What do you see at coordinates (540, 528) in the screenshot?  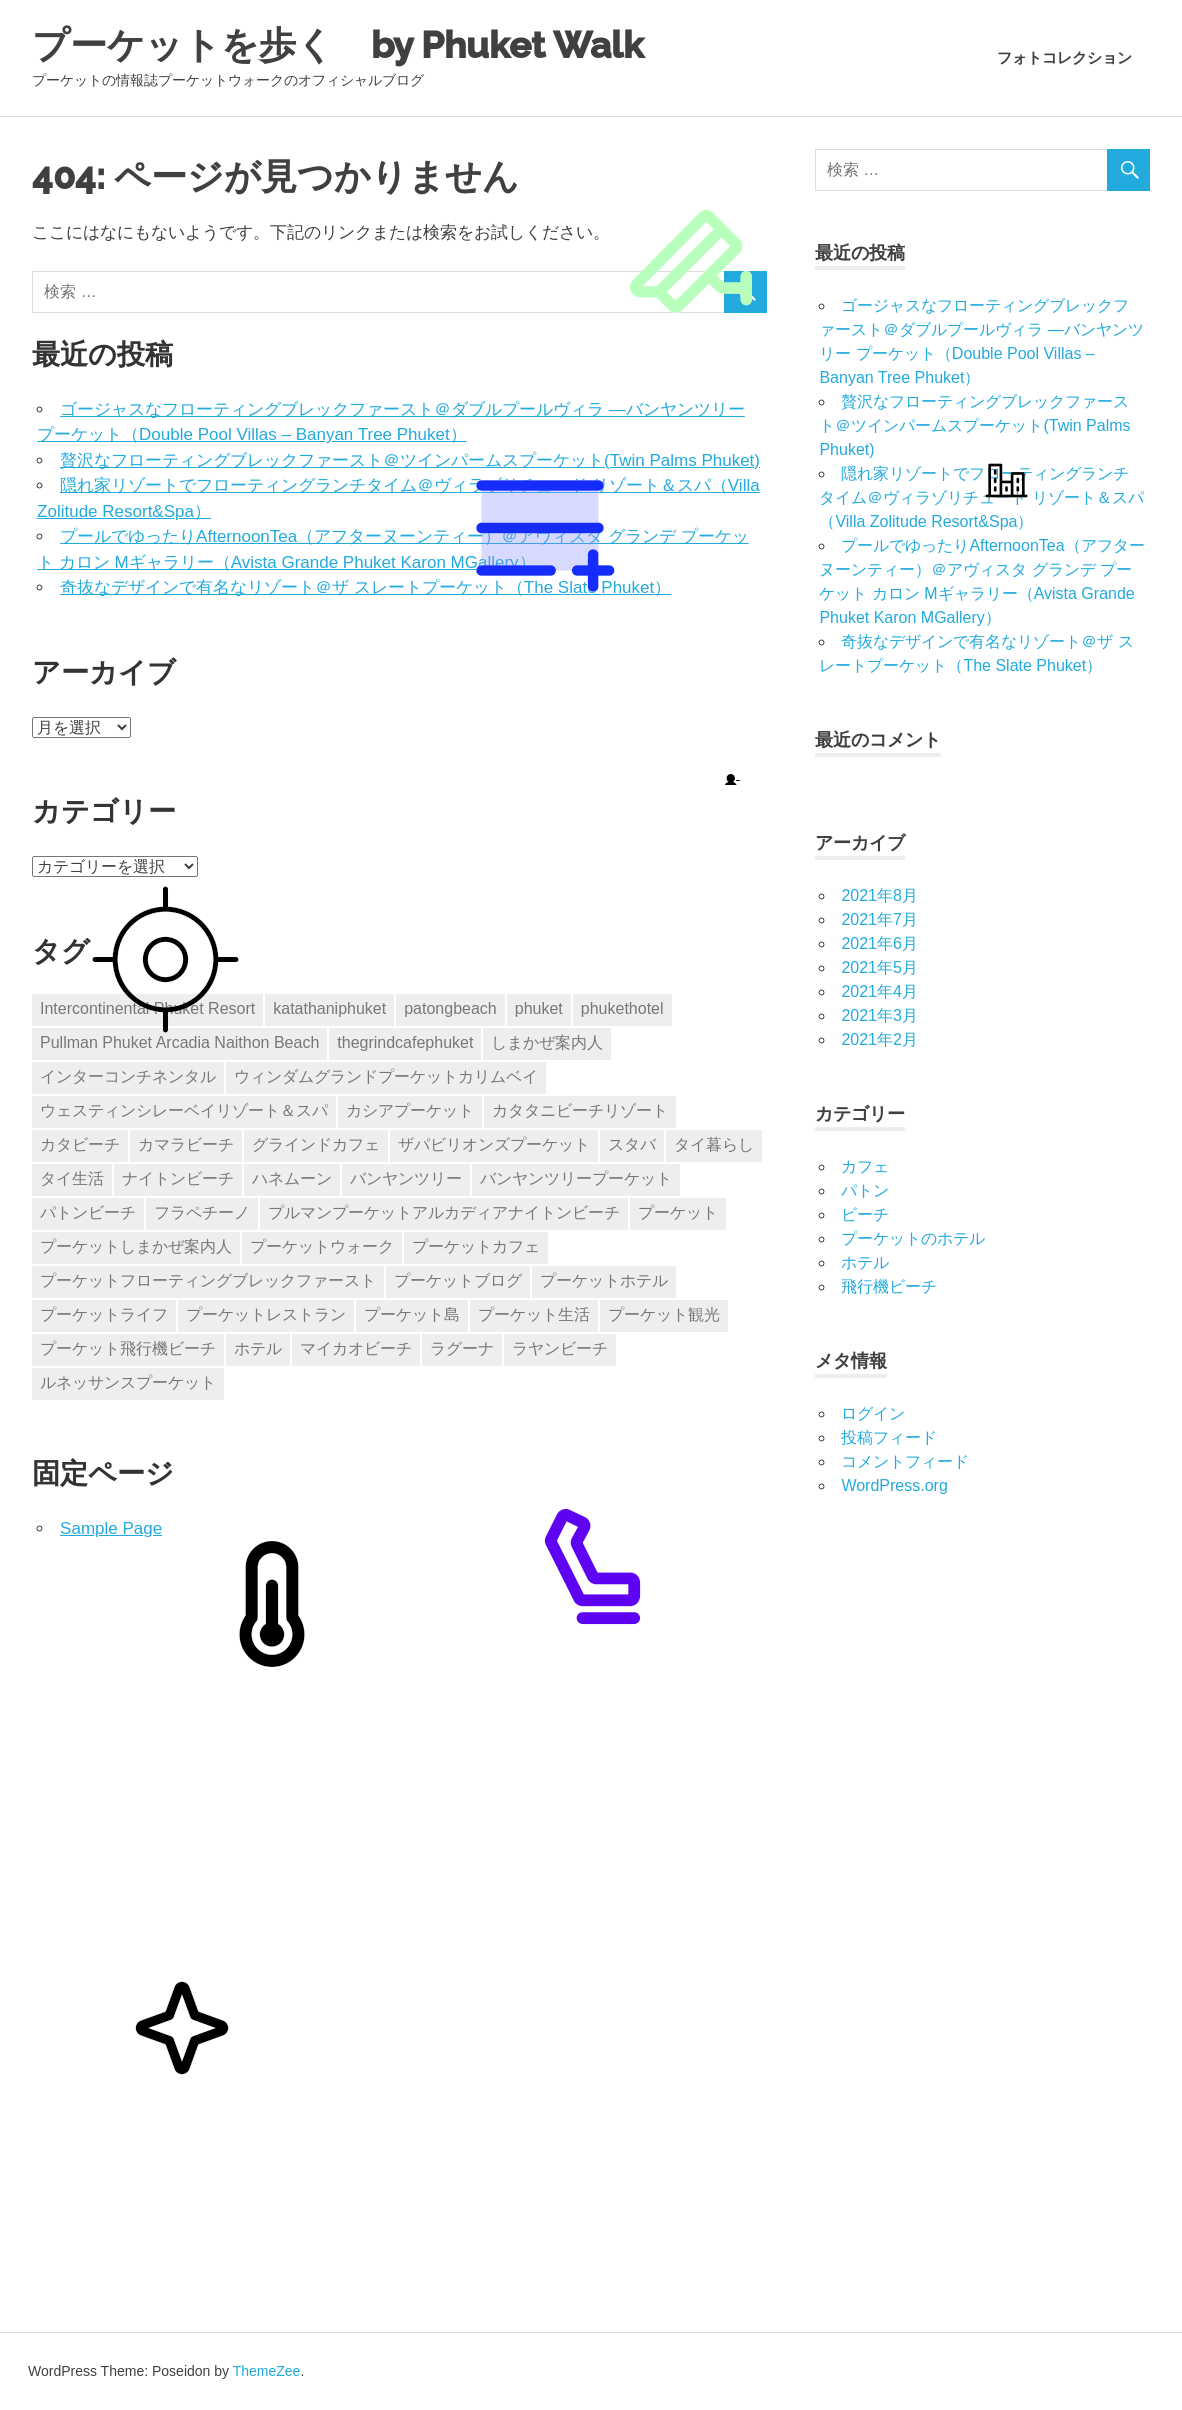 I see `add a new item to the list` at bounding box center [540, 528].